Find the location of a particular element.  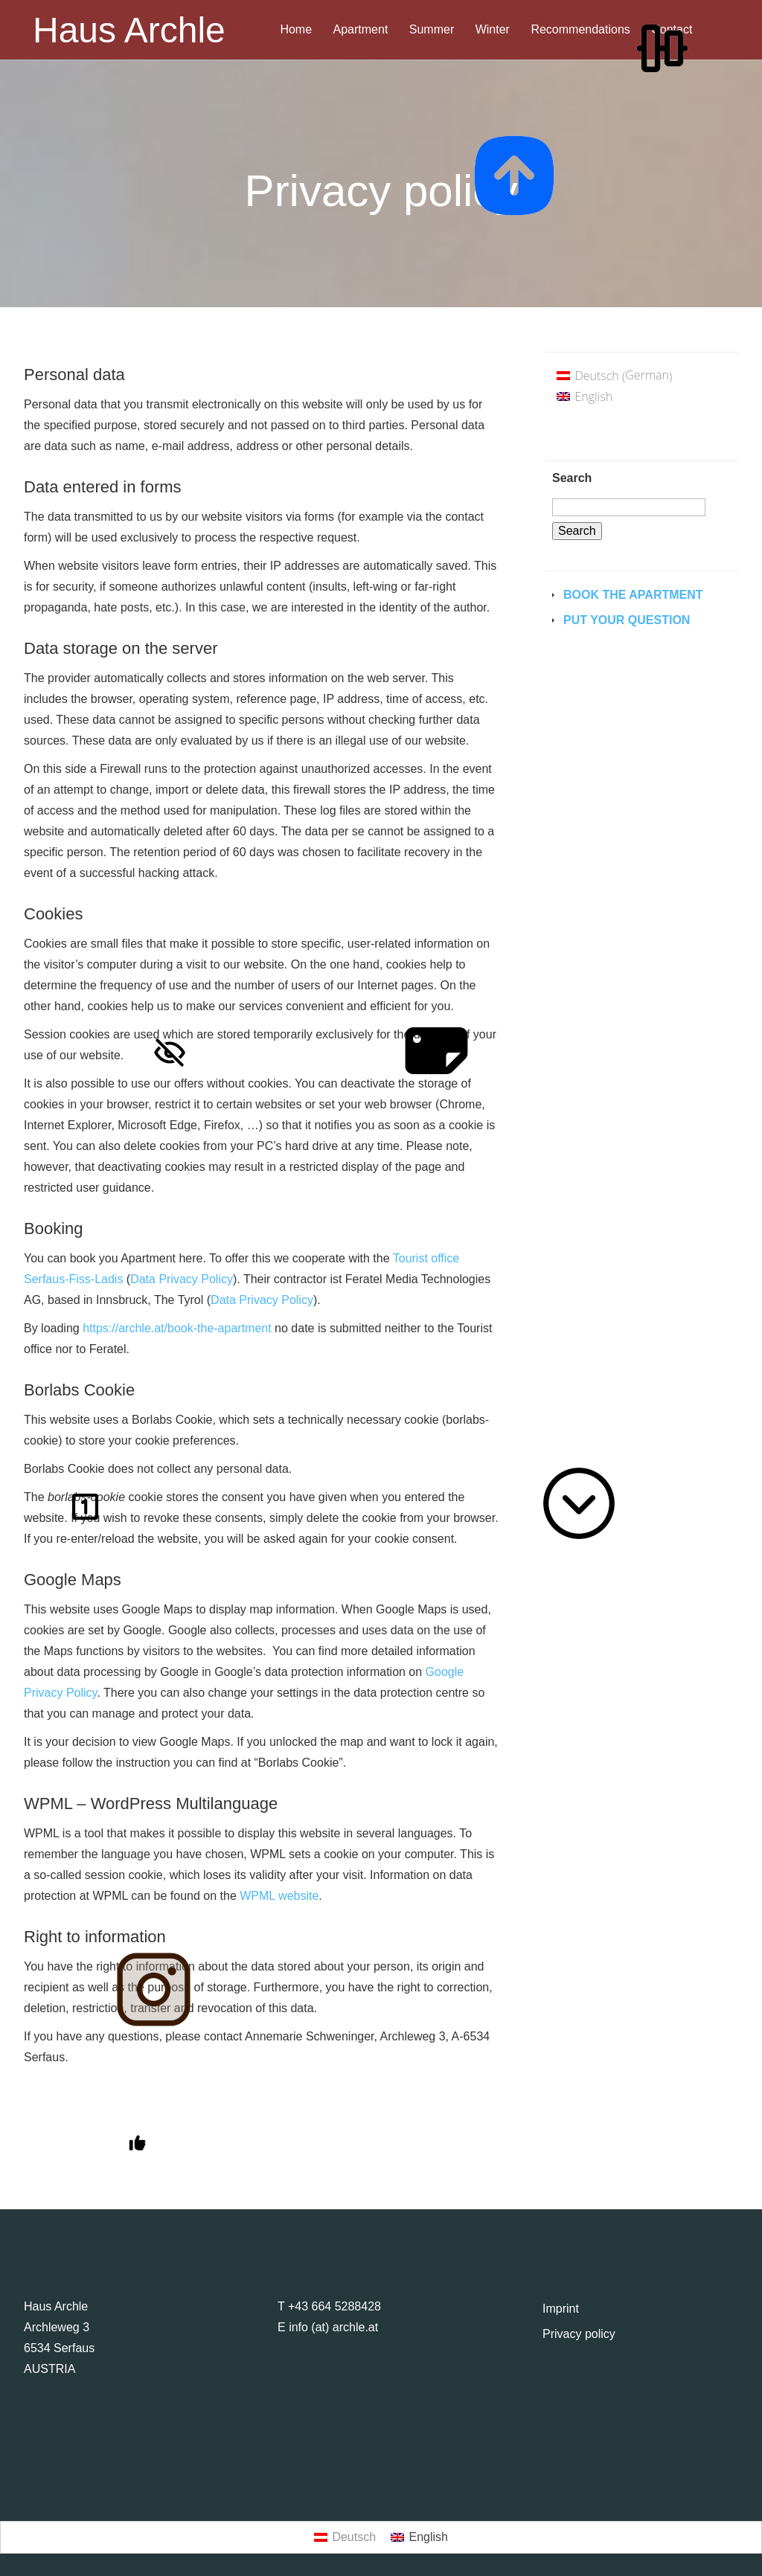

upload a file or document is located at coordinates (514, 176).